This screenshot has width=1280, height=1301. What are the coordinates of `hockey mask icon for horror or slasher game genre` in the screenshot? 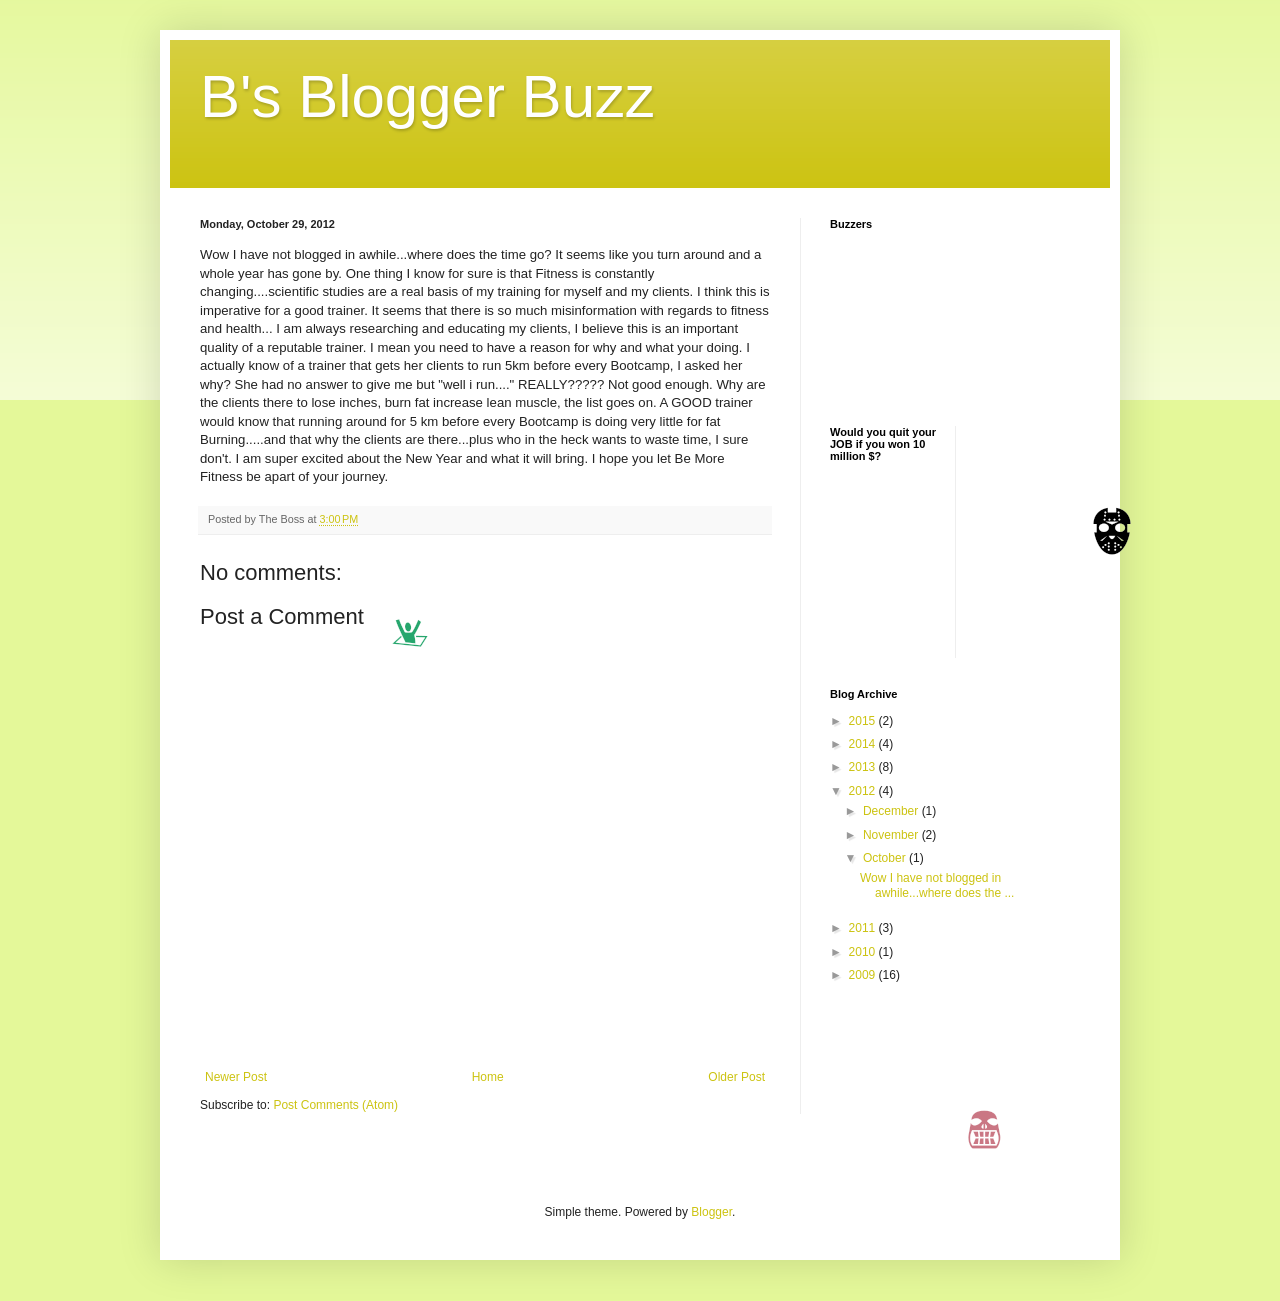 It's located at (1112, 531).